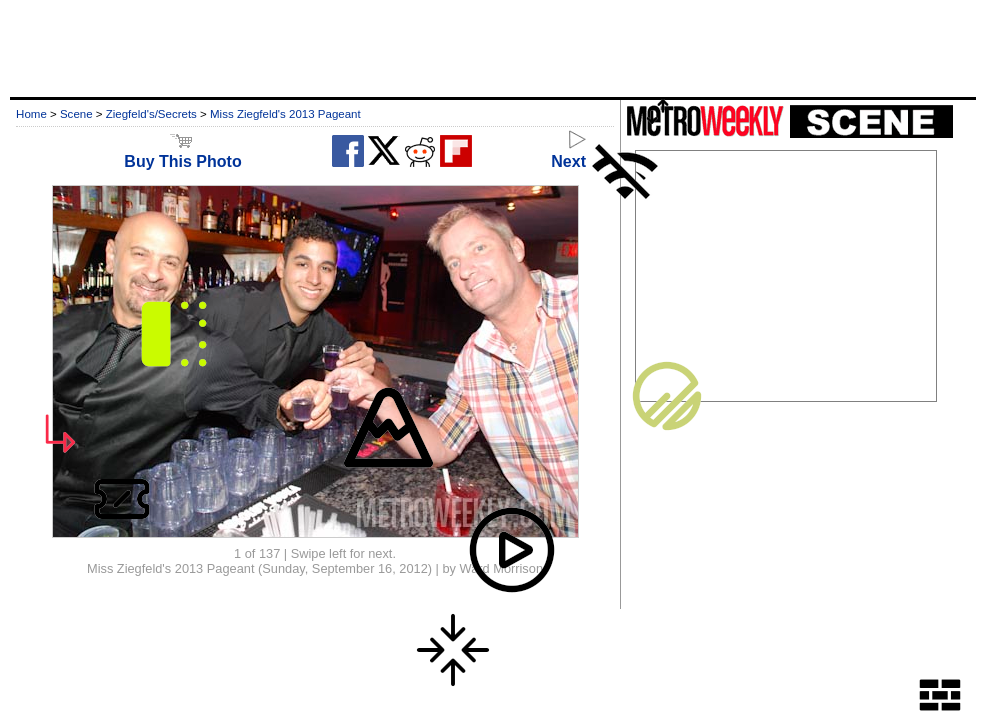 The image size is (1000, 720). What do you see at coordinates (657, 111) in the screenshot?
I see `indicates mobile data connection status` at bounding box center [657, 111].